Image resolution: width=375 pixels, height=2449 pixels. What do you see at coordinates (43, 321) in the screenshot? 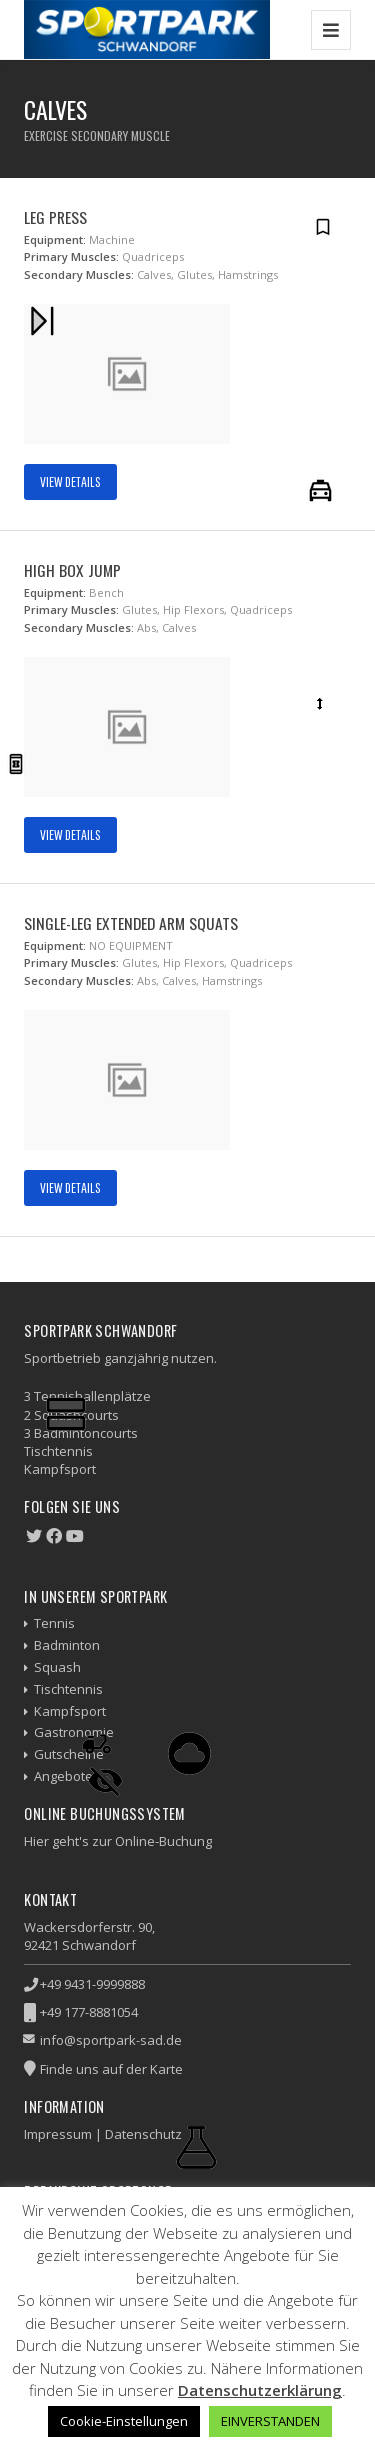
I see `skip to the next item or track` at bounding box center [43, 321].